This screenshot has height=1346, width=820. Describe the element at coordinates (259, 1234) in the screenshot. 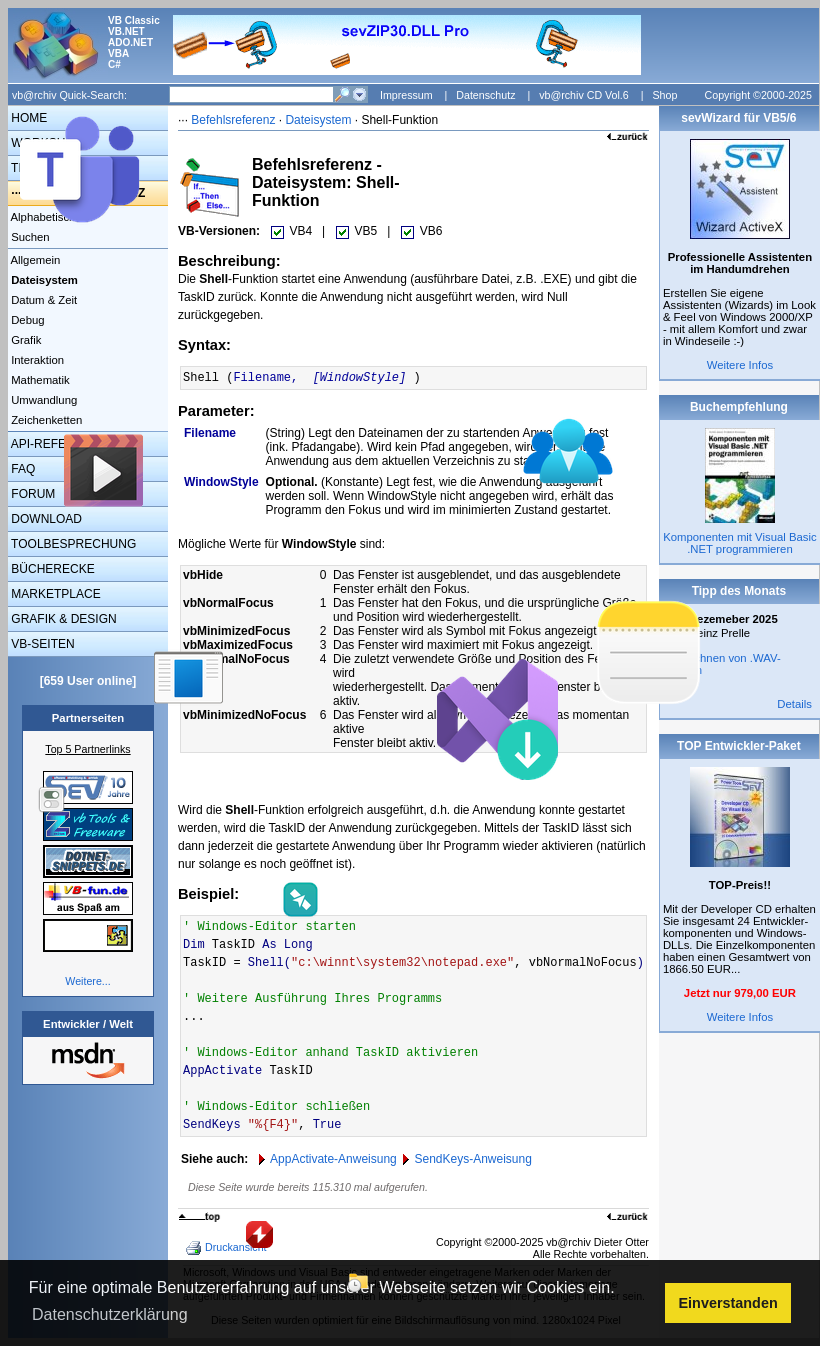

I see `launch chaos application` at that location.